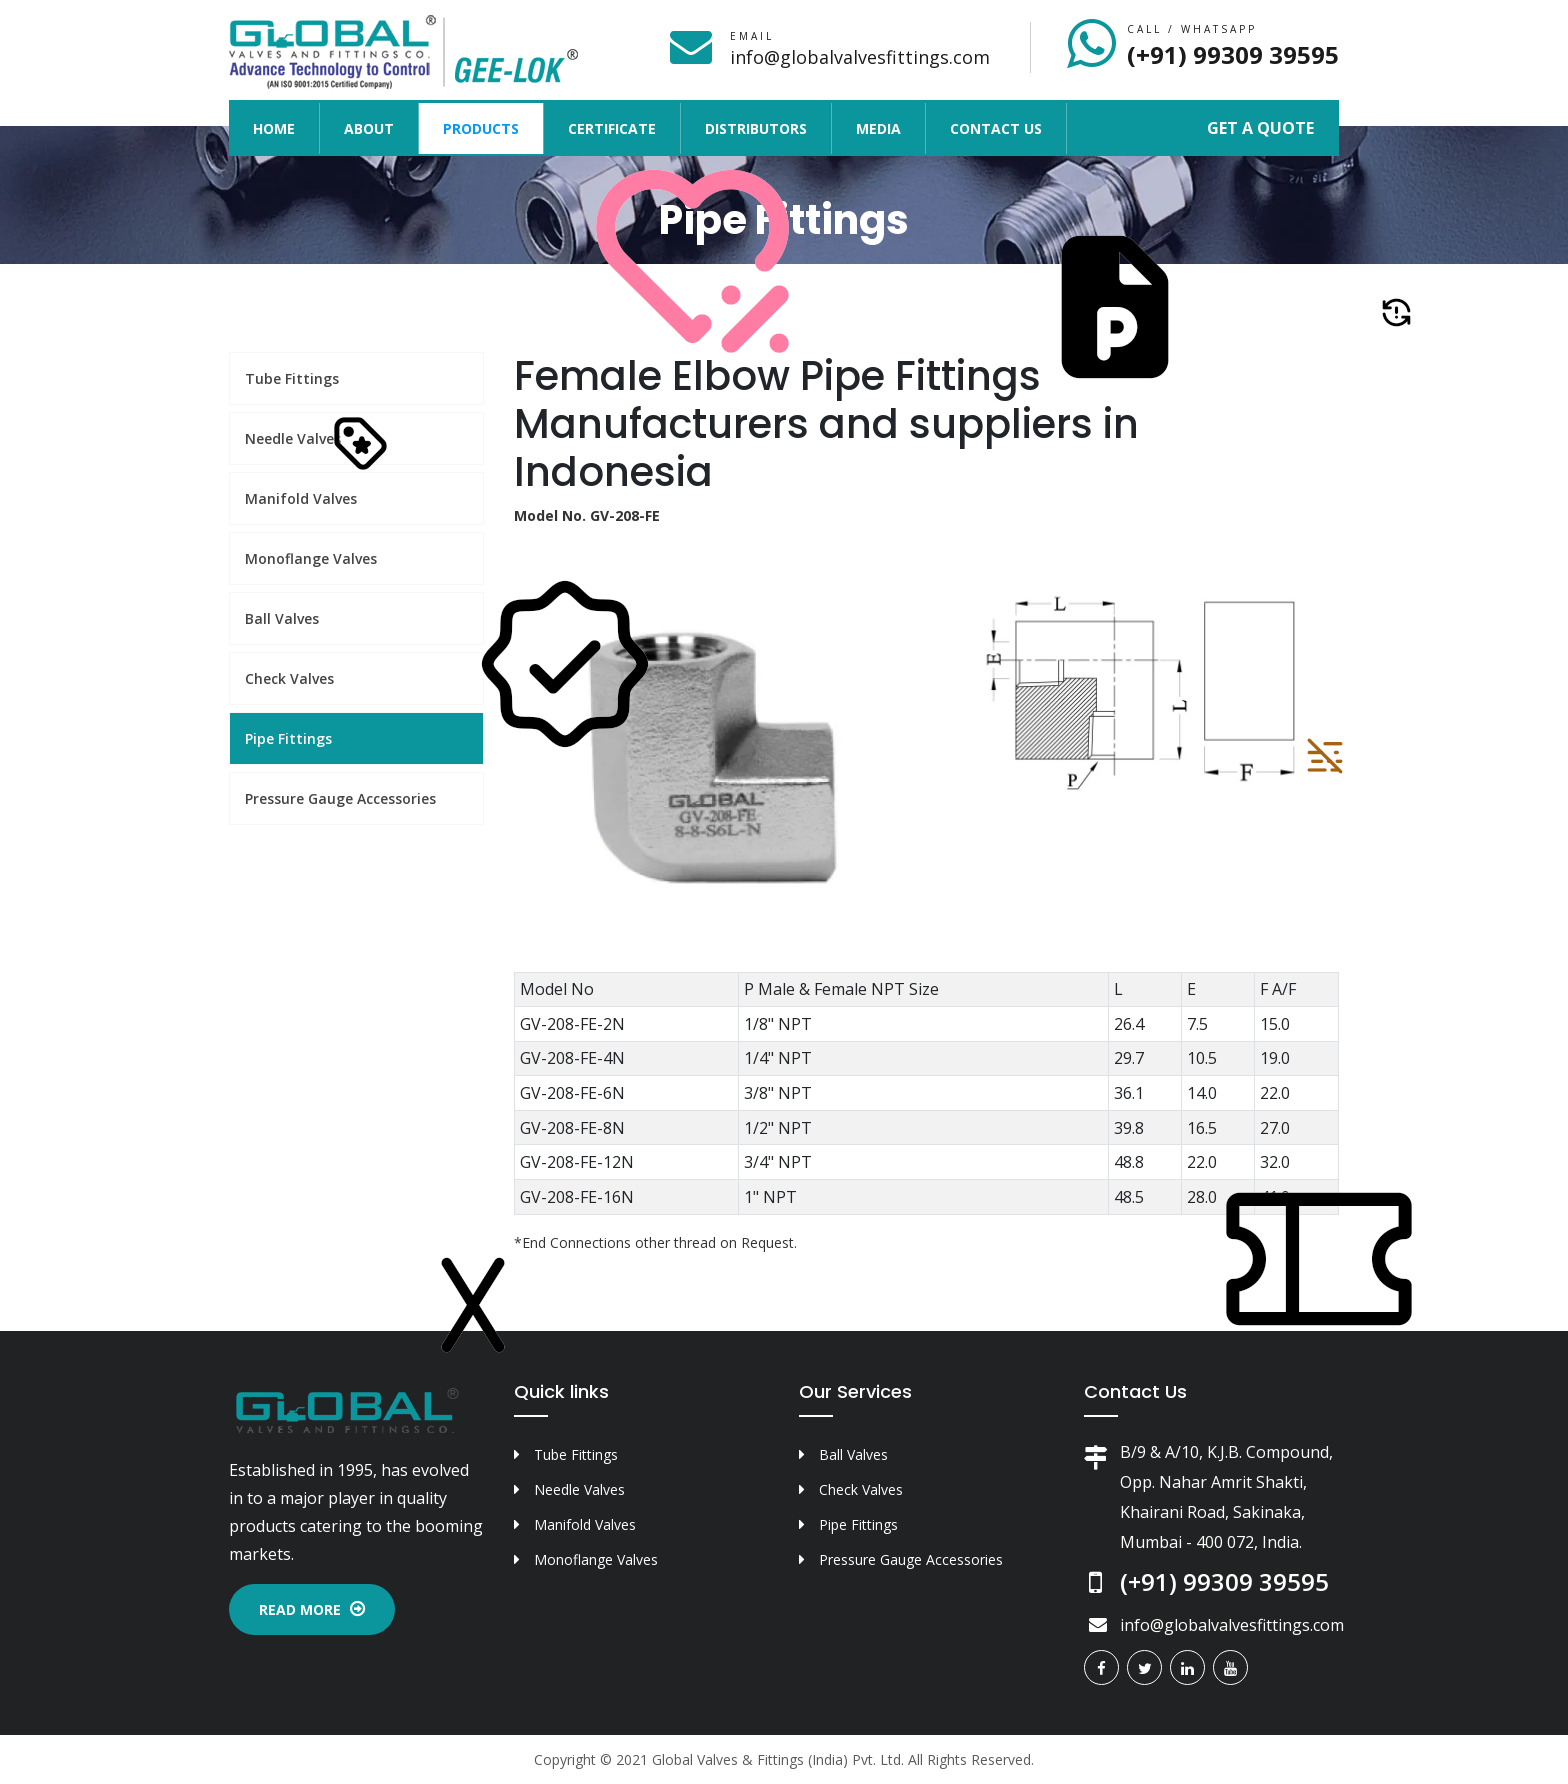  Describe the element at coordinates (692, 256) in the screenshot. I see `view discounted favorites or wishlist items` at that location.